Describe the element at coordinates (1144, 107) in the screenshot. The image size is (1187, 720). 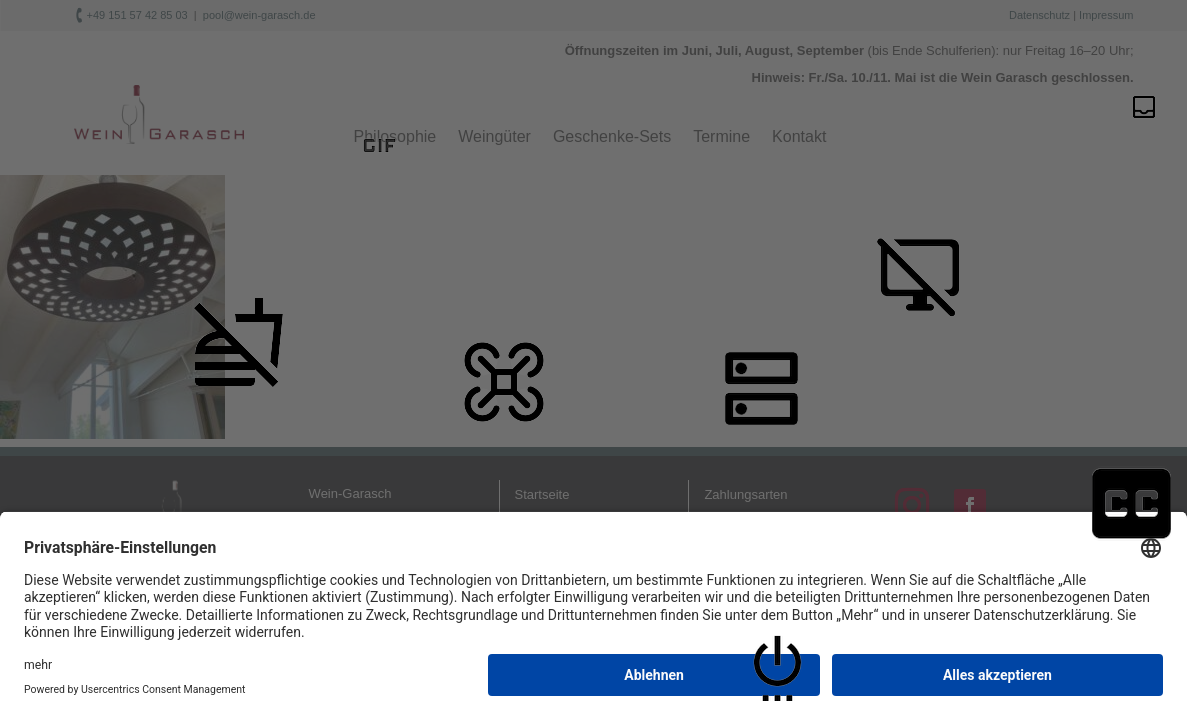
I see `access your inbox` at that location.